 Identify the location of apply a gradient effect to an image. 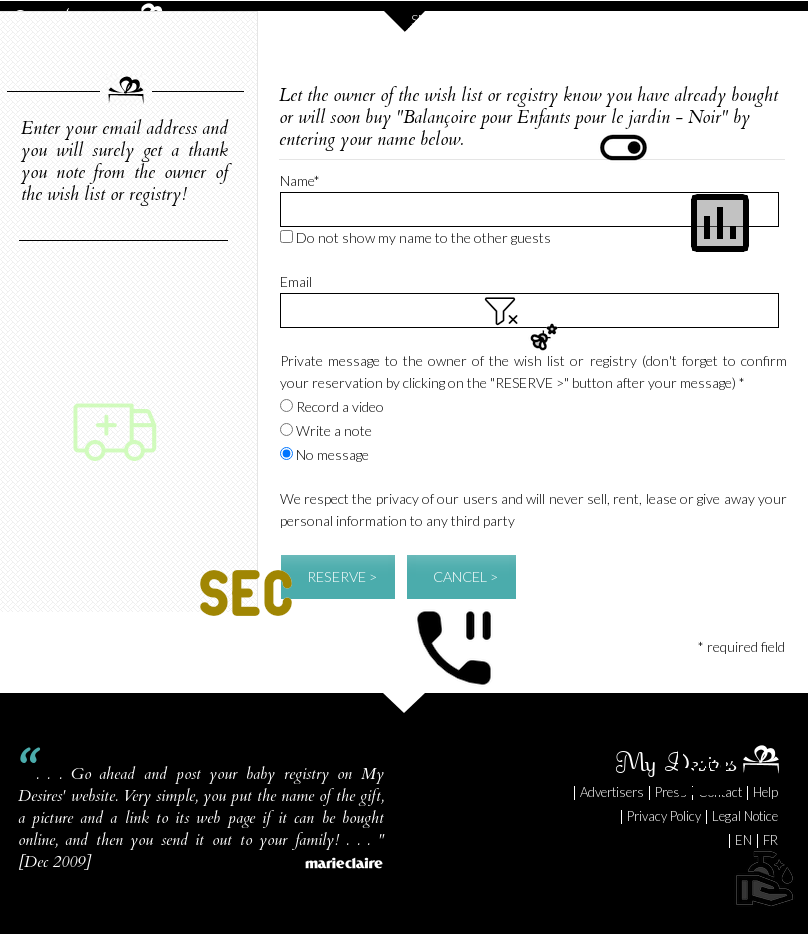
(702, 771).